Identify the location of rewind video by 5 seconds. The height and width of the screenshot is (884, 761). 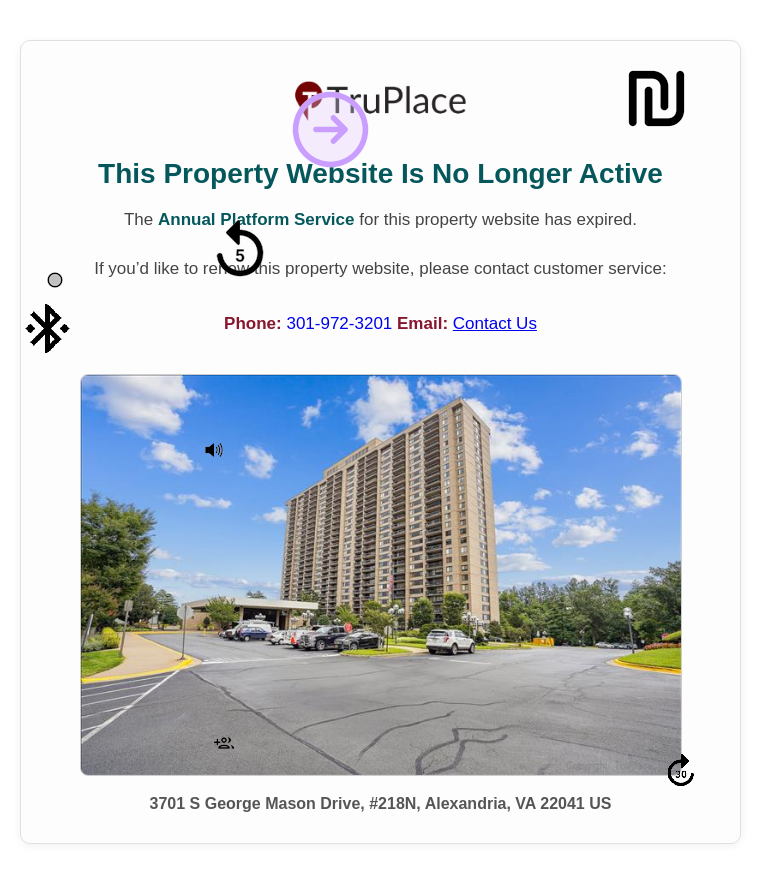
(240, 250).